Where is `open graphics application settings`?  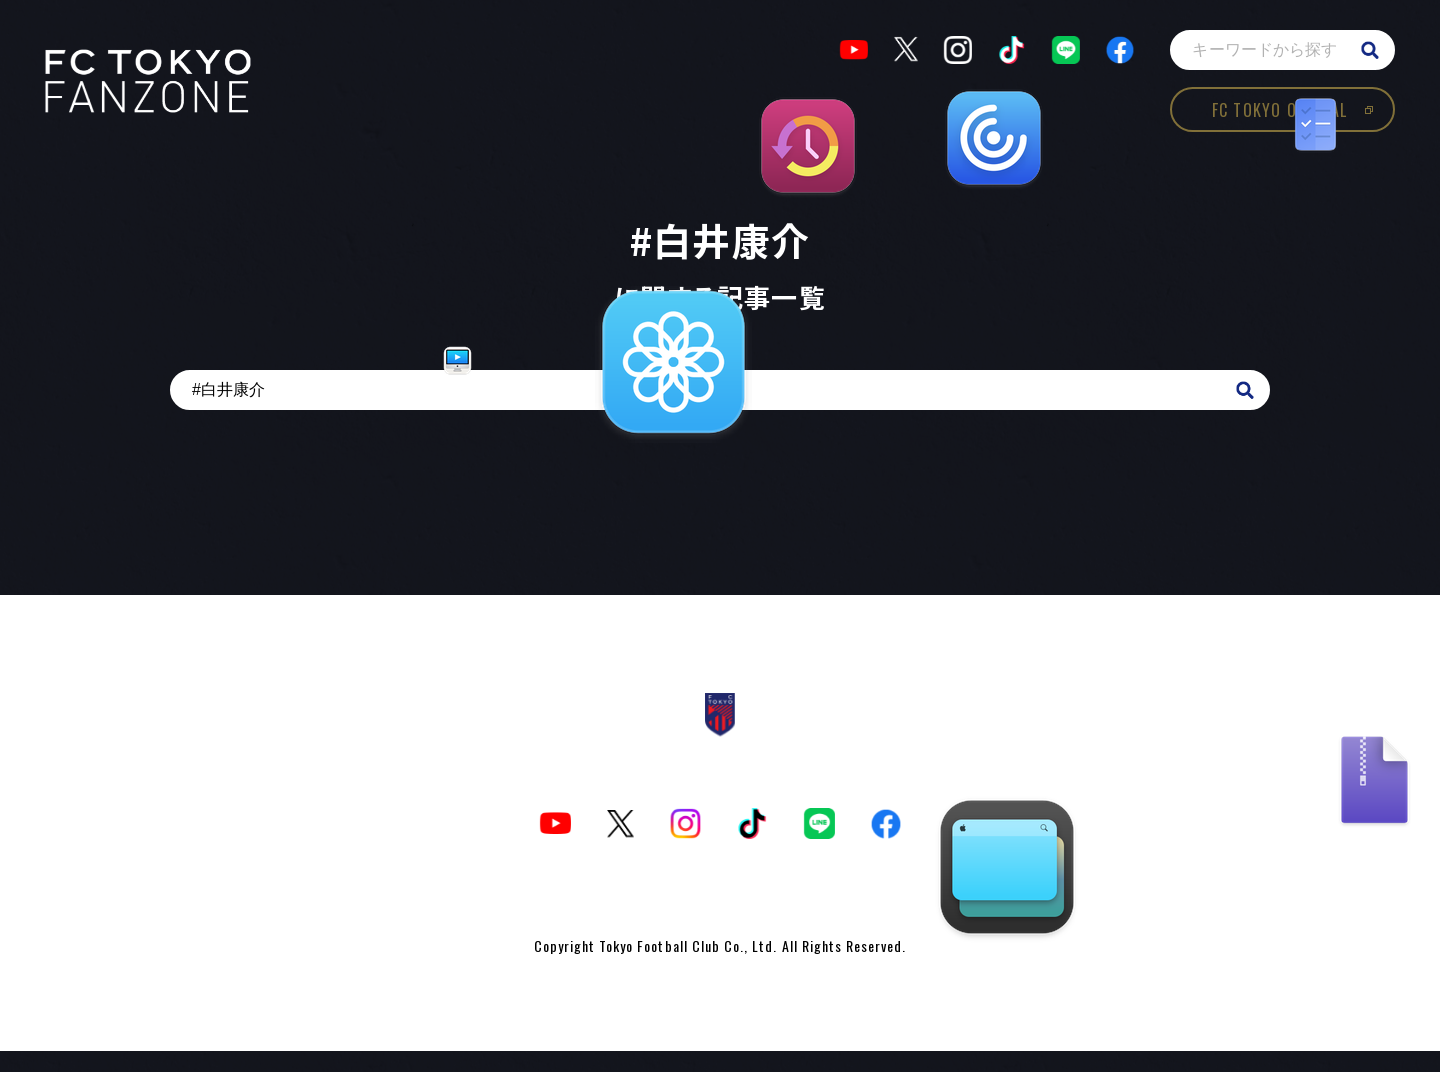 open graphics application settings is located at coordinates (673, 364).